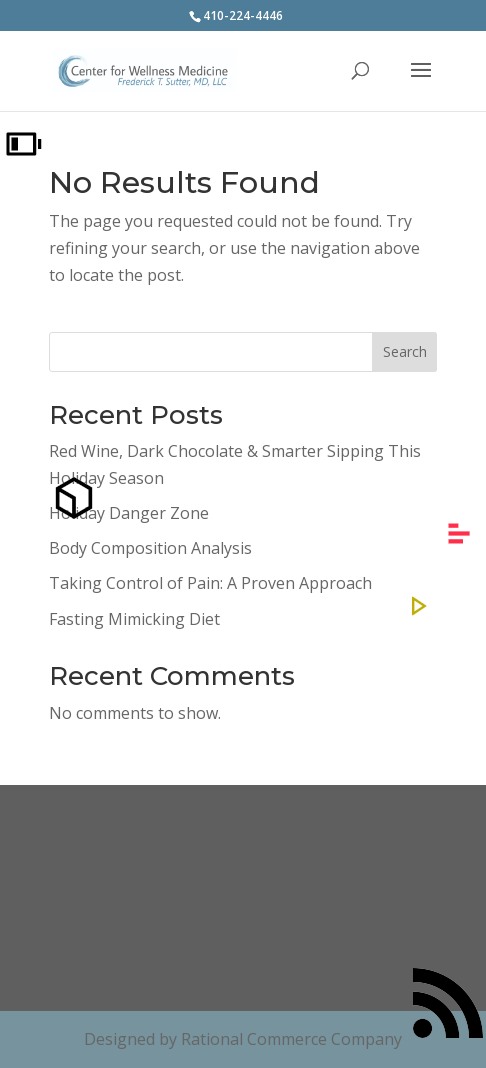 Image resolution: width=486 pixels, height=1068 pixels. What do you see at coordinates (23, 144) in the screenshot?
I see `indicates low battery status` at bounding box center [23, 144].